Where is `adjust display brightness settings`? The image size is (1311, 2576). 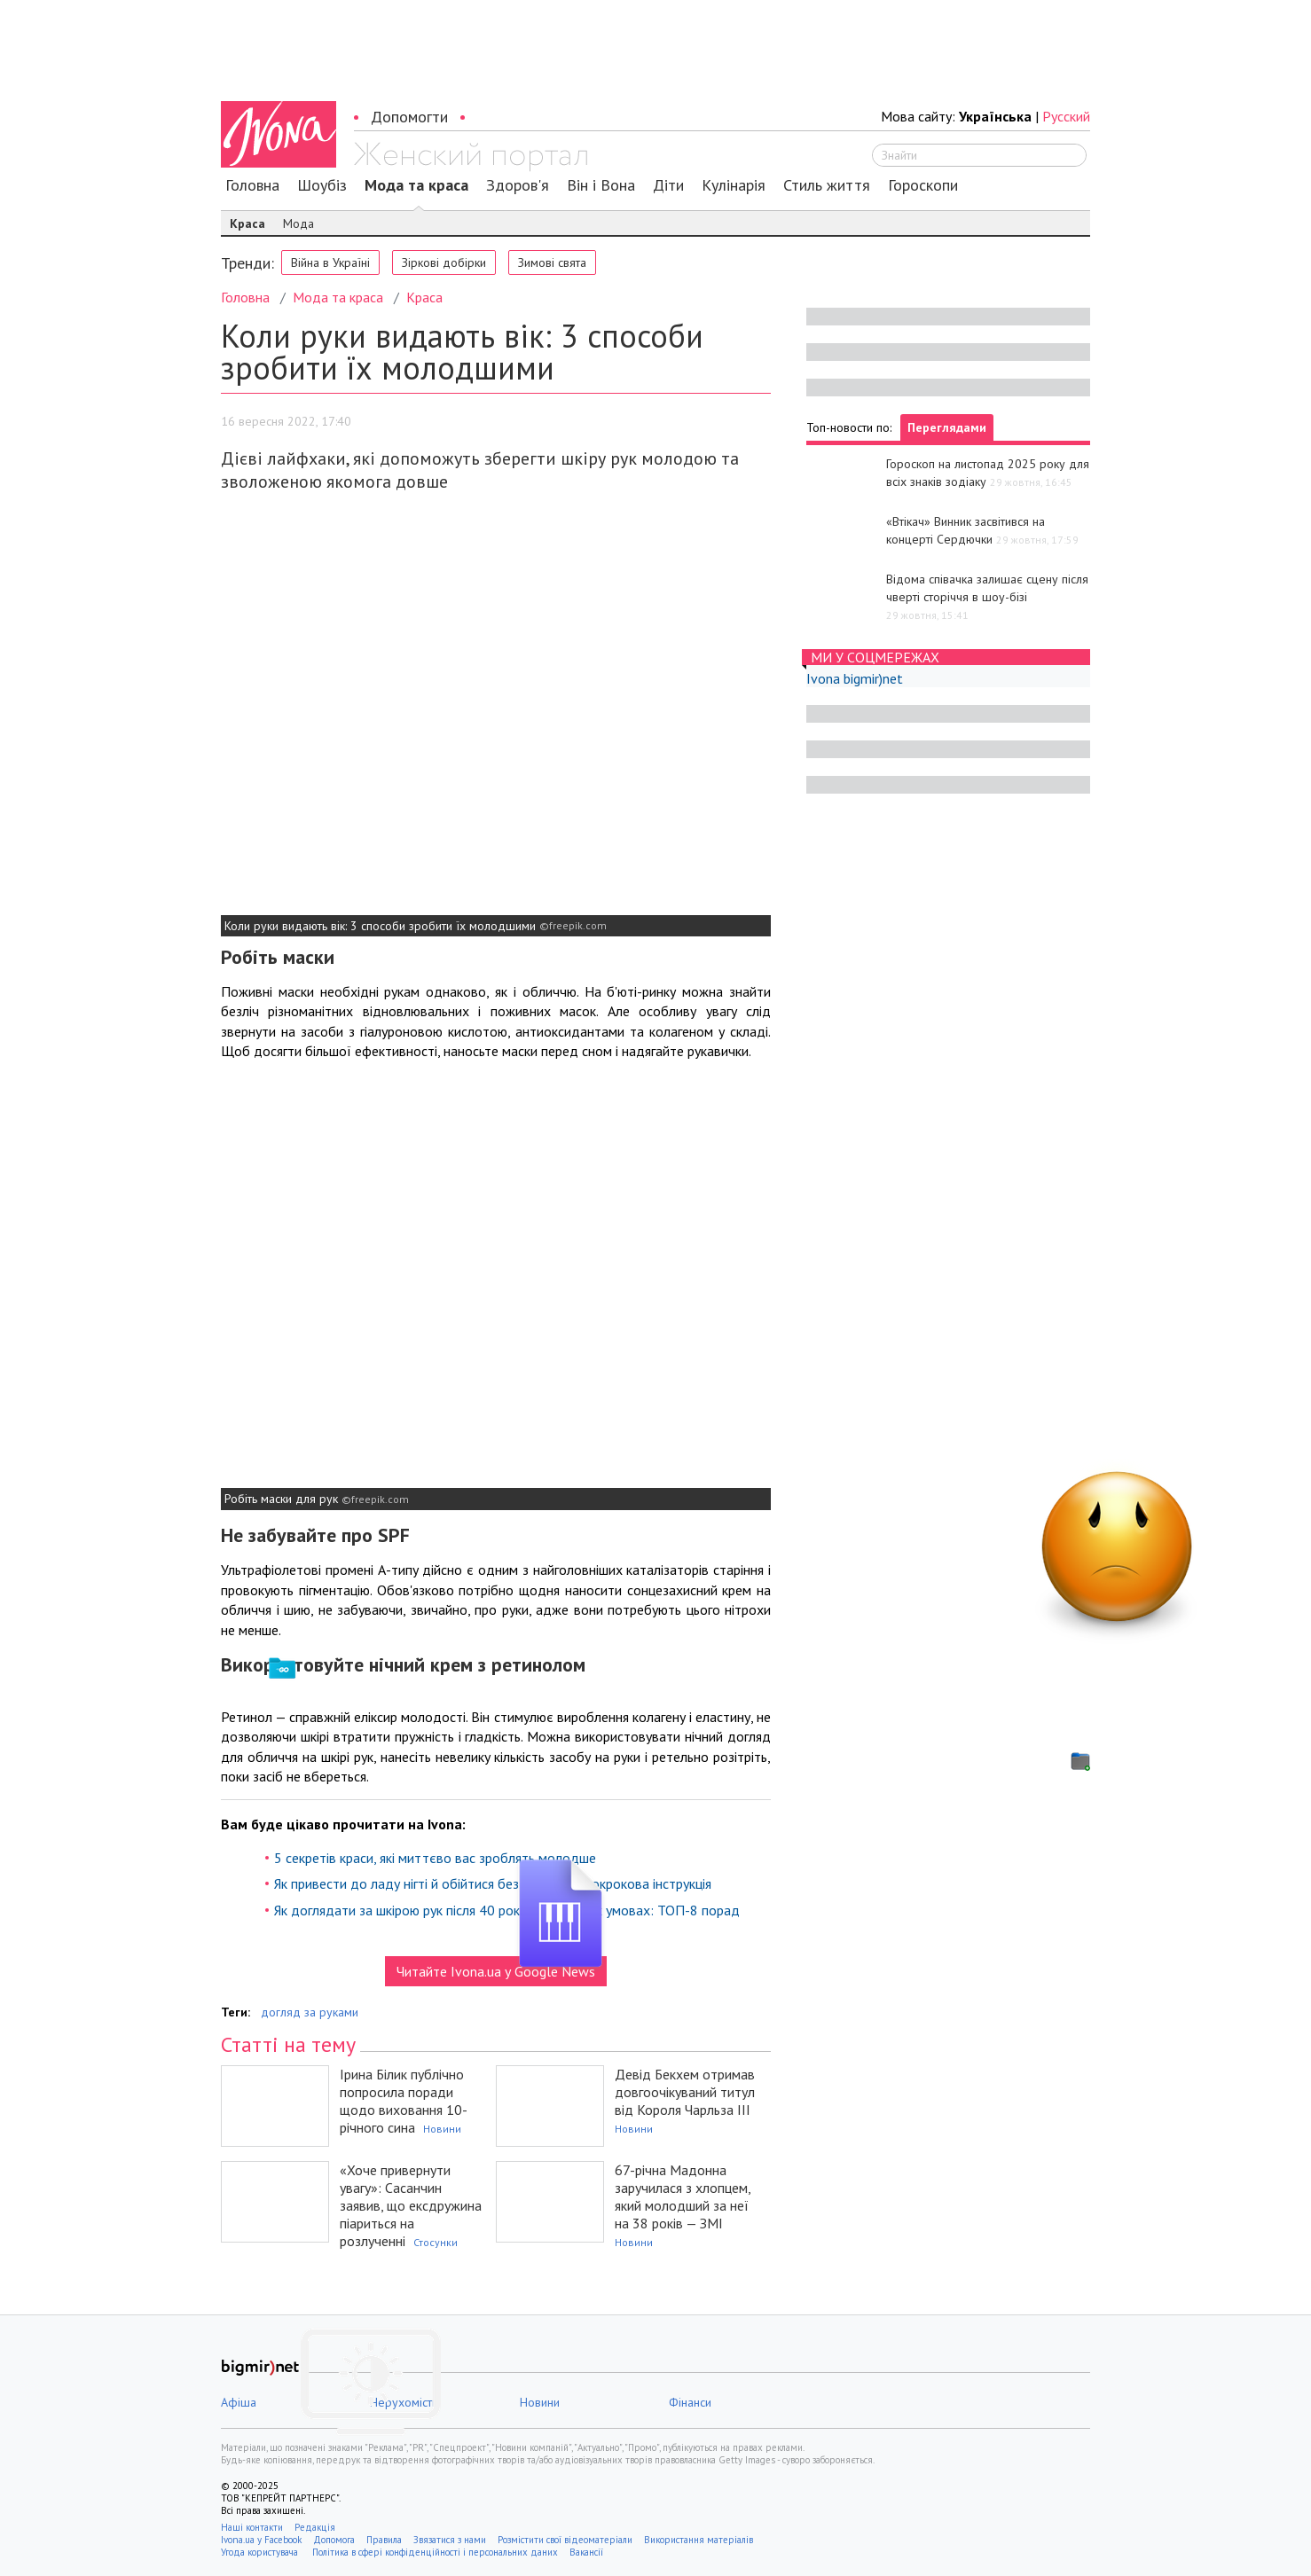
adjust display brightness settings is located at coordinates (371, 2382).